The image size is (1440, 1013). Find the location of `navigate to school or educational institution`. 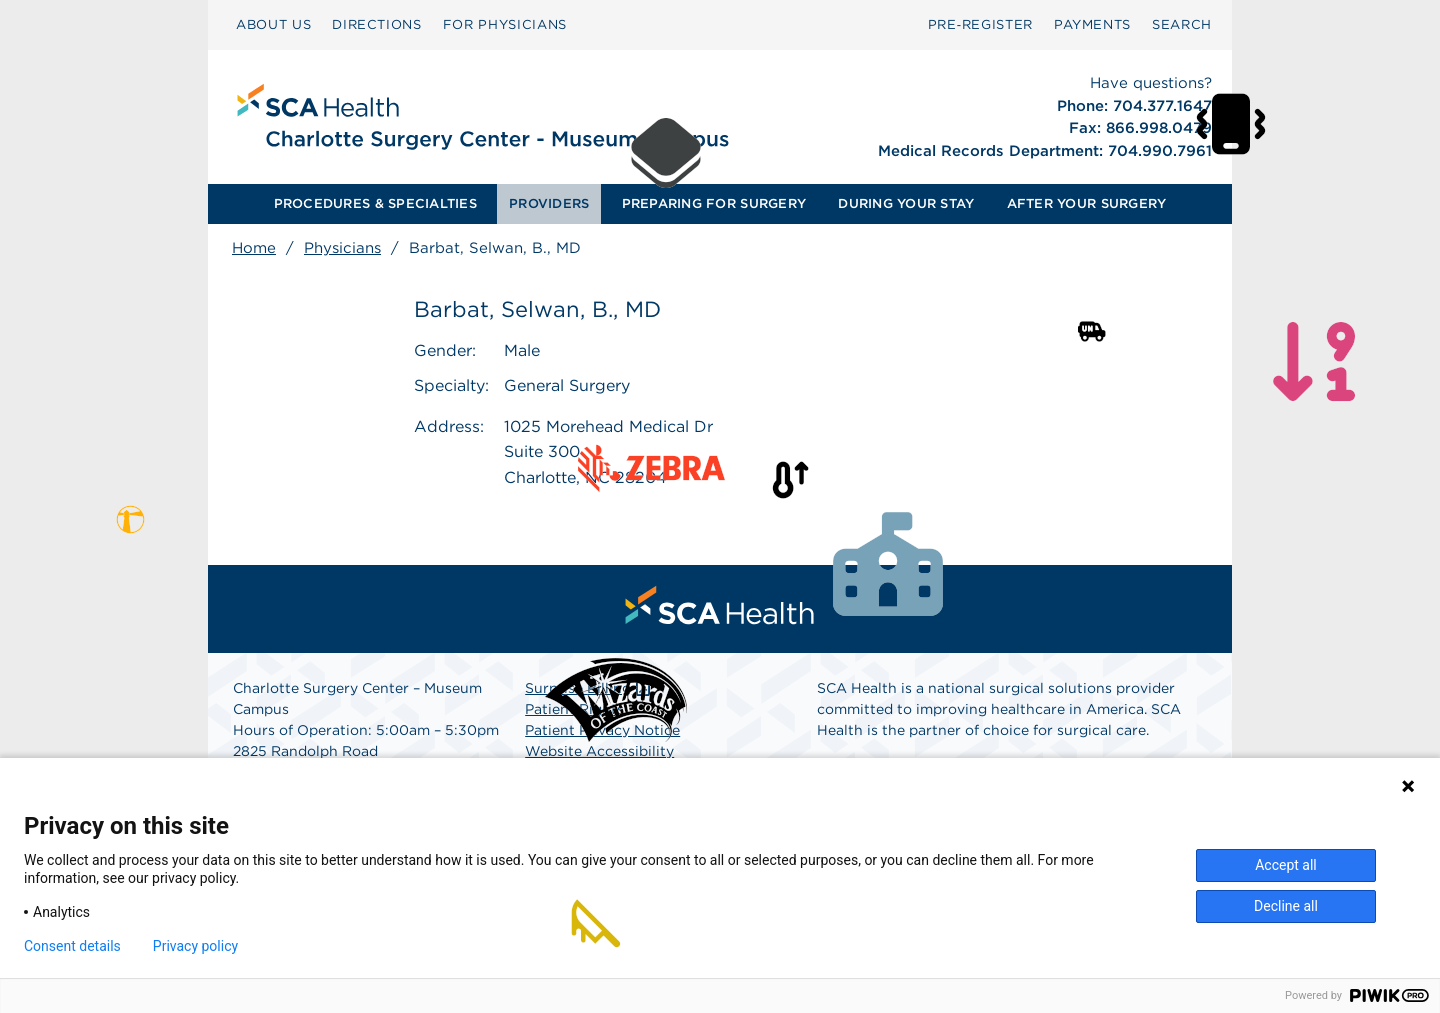

navigate to school or educational institution is located at coordinates (888, 567).